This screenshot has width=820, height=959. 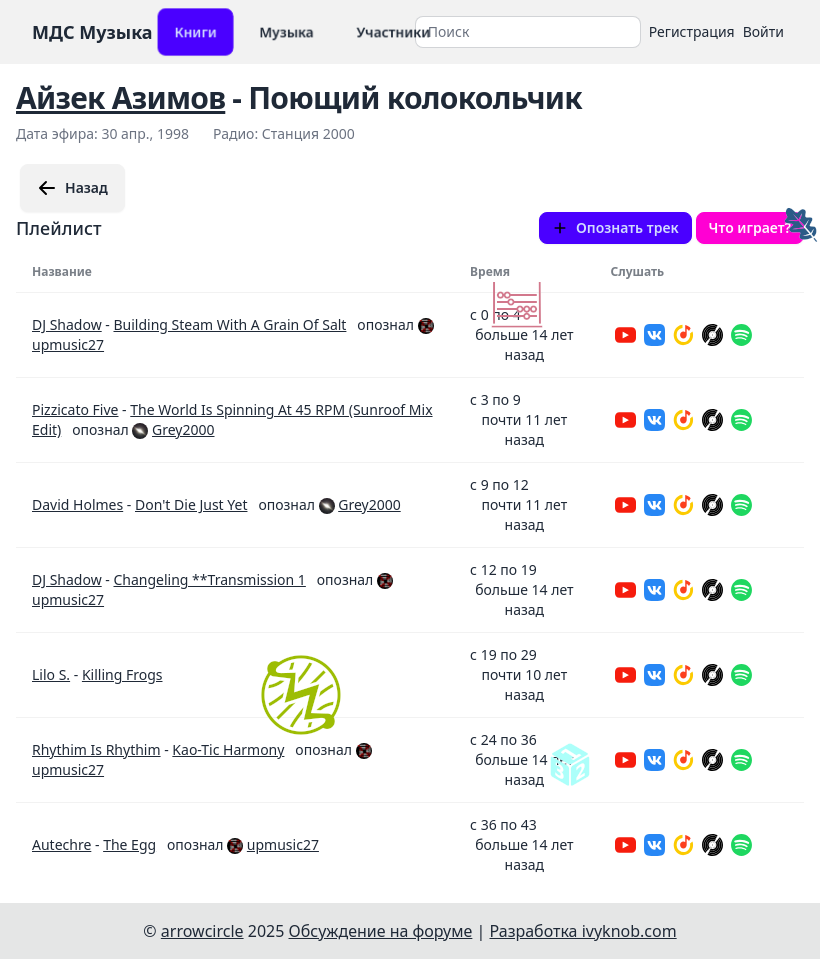 I want to click on indicates a trapped or contained state, so click(x=301, y=695).